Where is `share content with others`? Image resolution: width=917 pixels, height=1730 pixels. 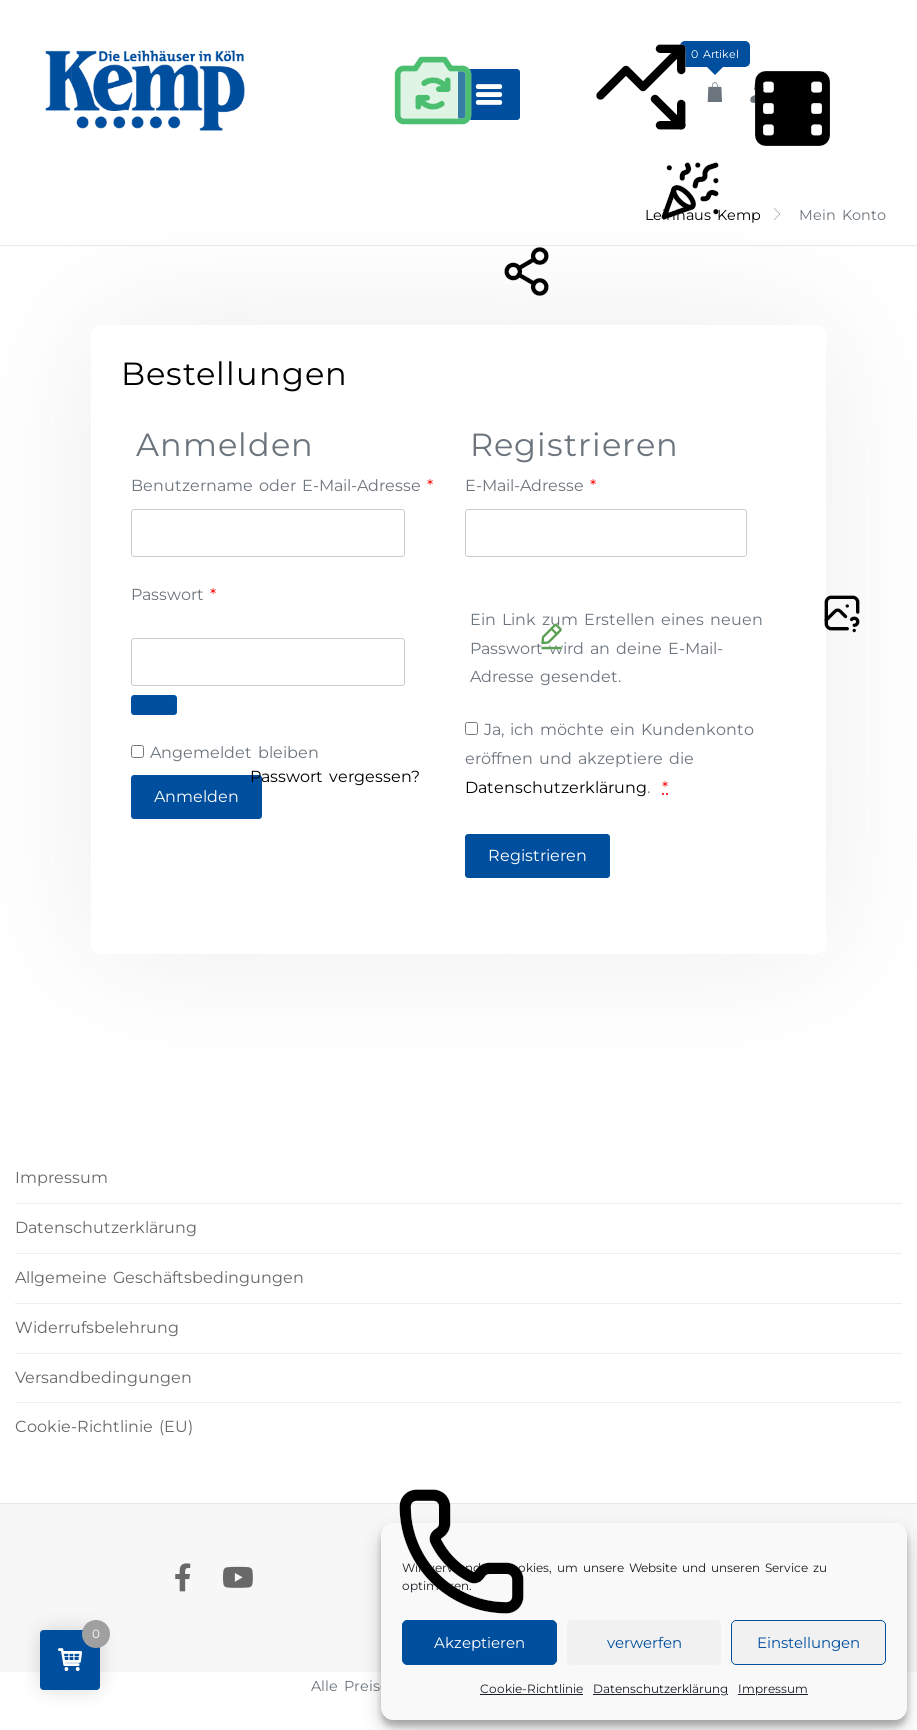 share content with others is located at coordinates (526, 271).